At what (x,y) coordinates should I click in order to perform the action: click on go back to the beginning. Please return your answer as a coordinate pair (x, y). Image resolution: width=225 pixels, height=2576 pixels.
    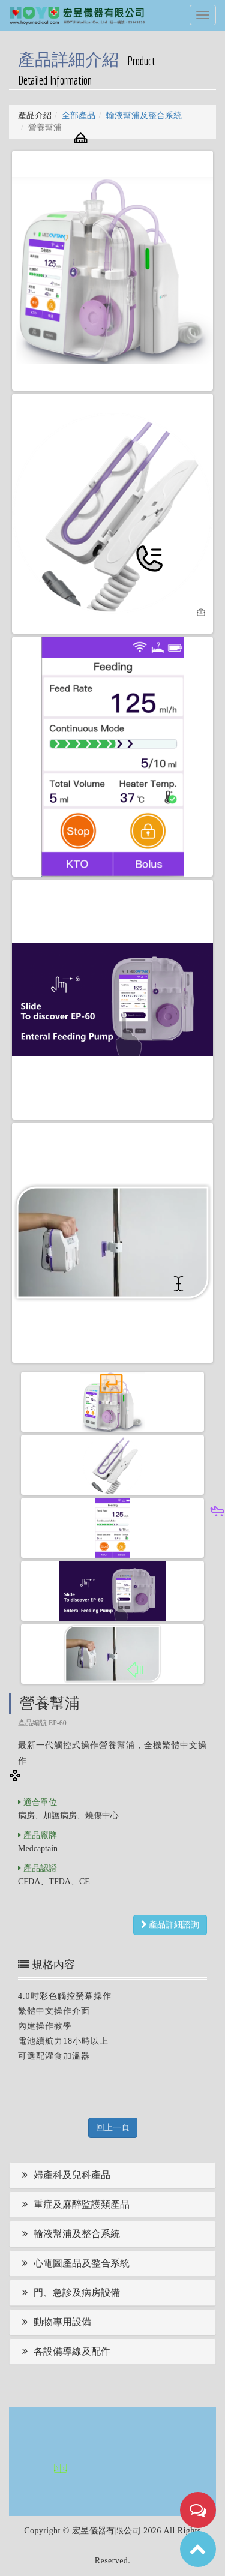
    Looking at the image, I should click on (136, 1669).